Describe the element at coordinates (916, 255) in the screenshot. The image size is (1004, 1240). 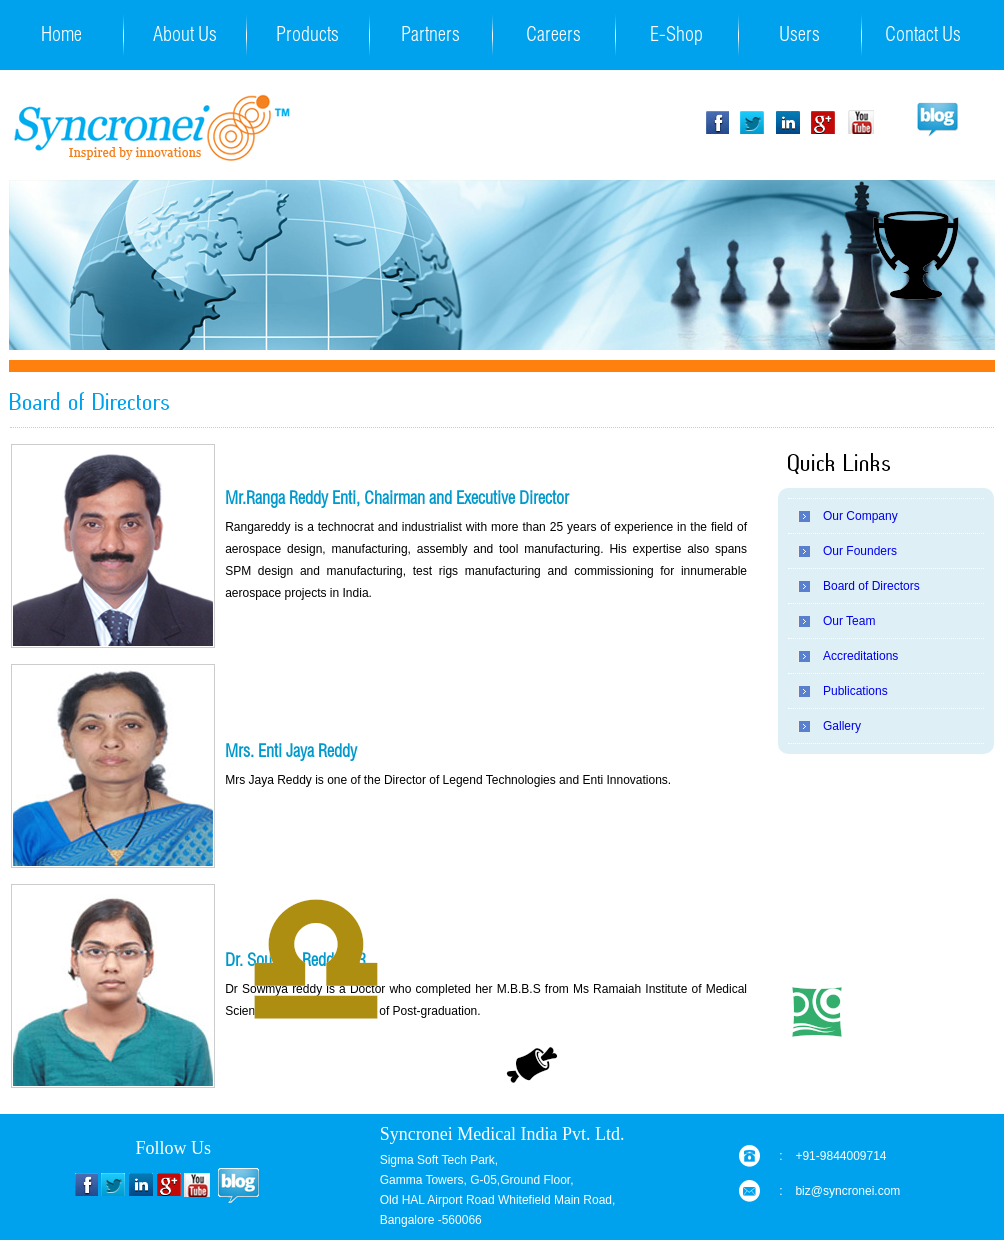
I see `view achievements or awards` at that location.